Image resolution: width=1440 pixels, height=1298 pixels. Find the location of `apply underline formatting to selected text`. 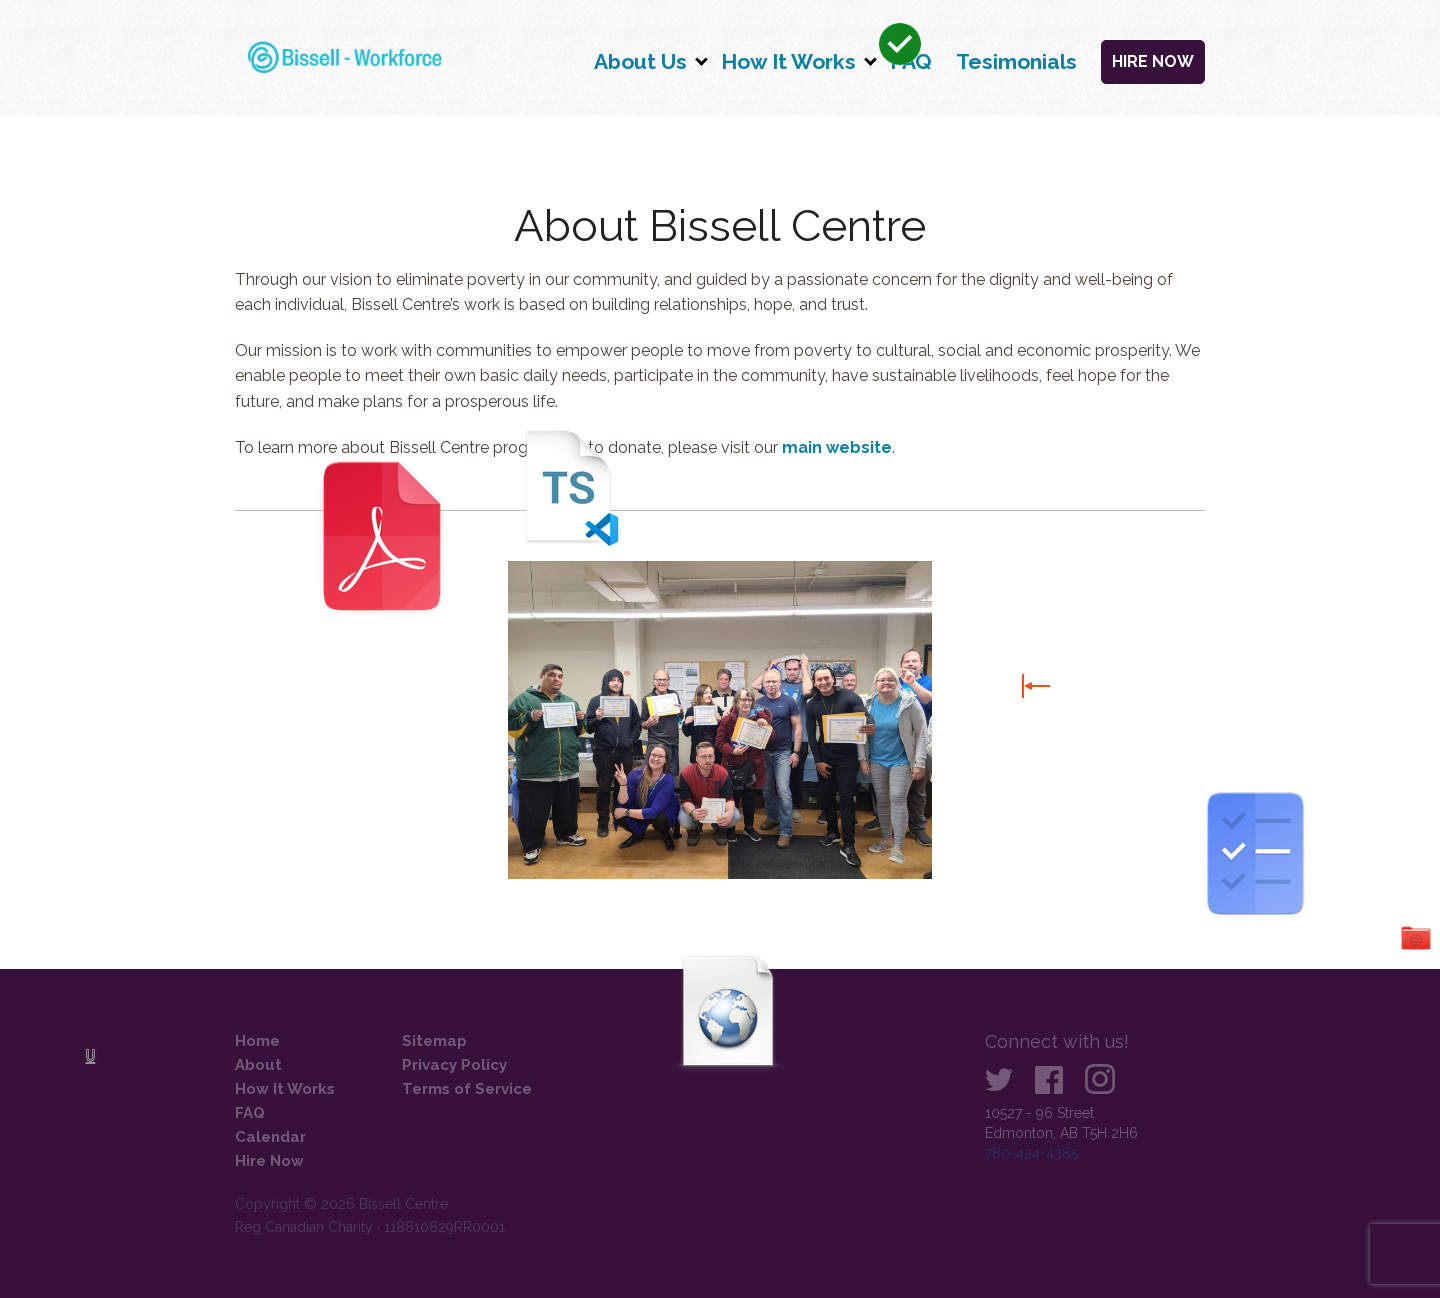

apply underline formatting to selected text is located at coordinates (90, 1056).